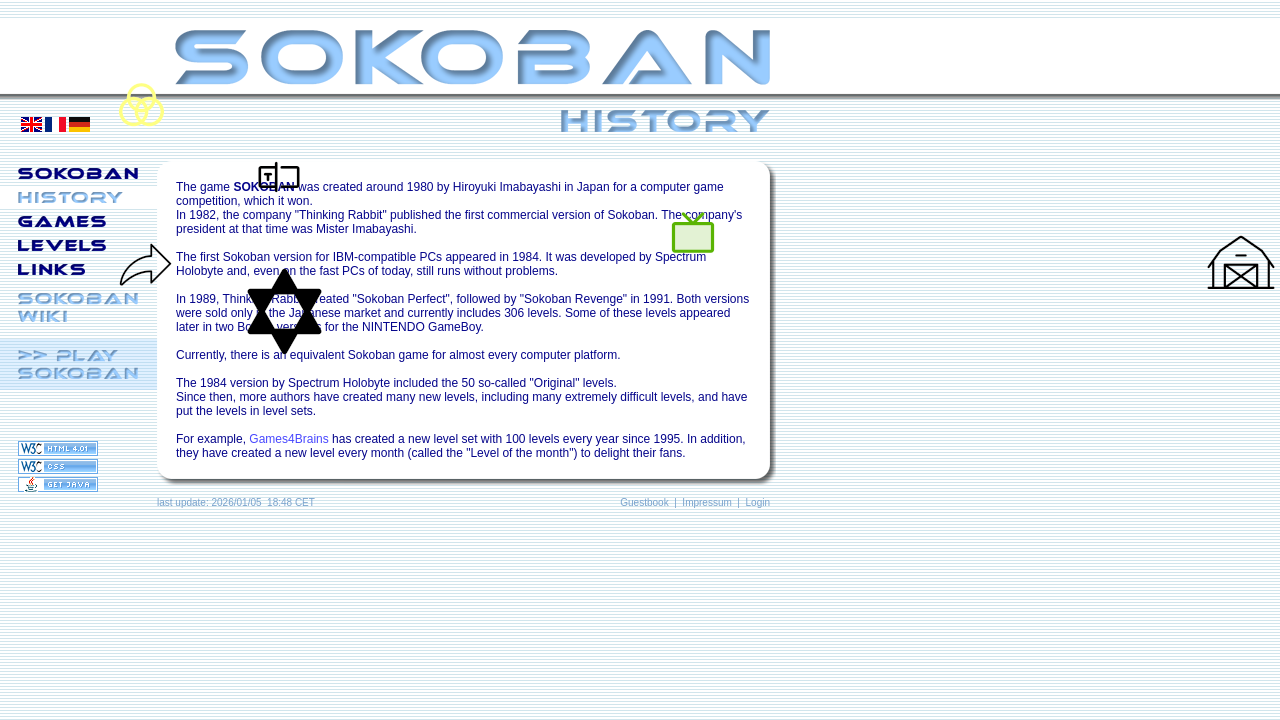 Image resolution: width=1280 pixels, height=720 pixels. I want to click on access farm or agricultural settings, so click(1241, 267).